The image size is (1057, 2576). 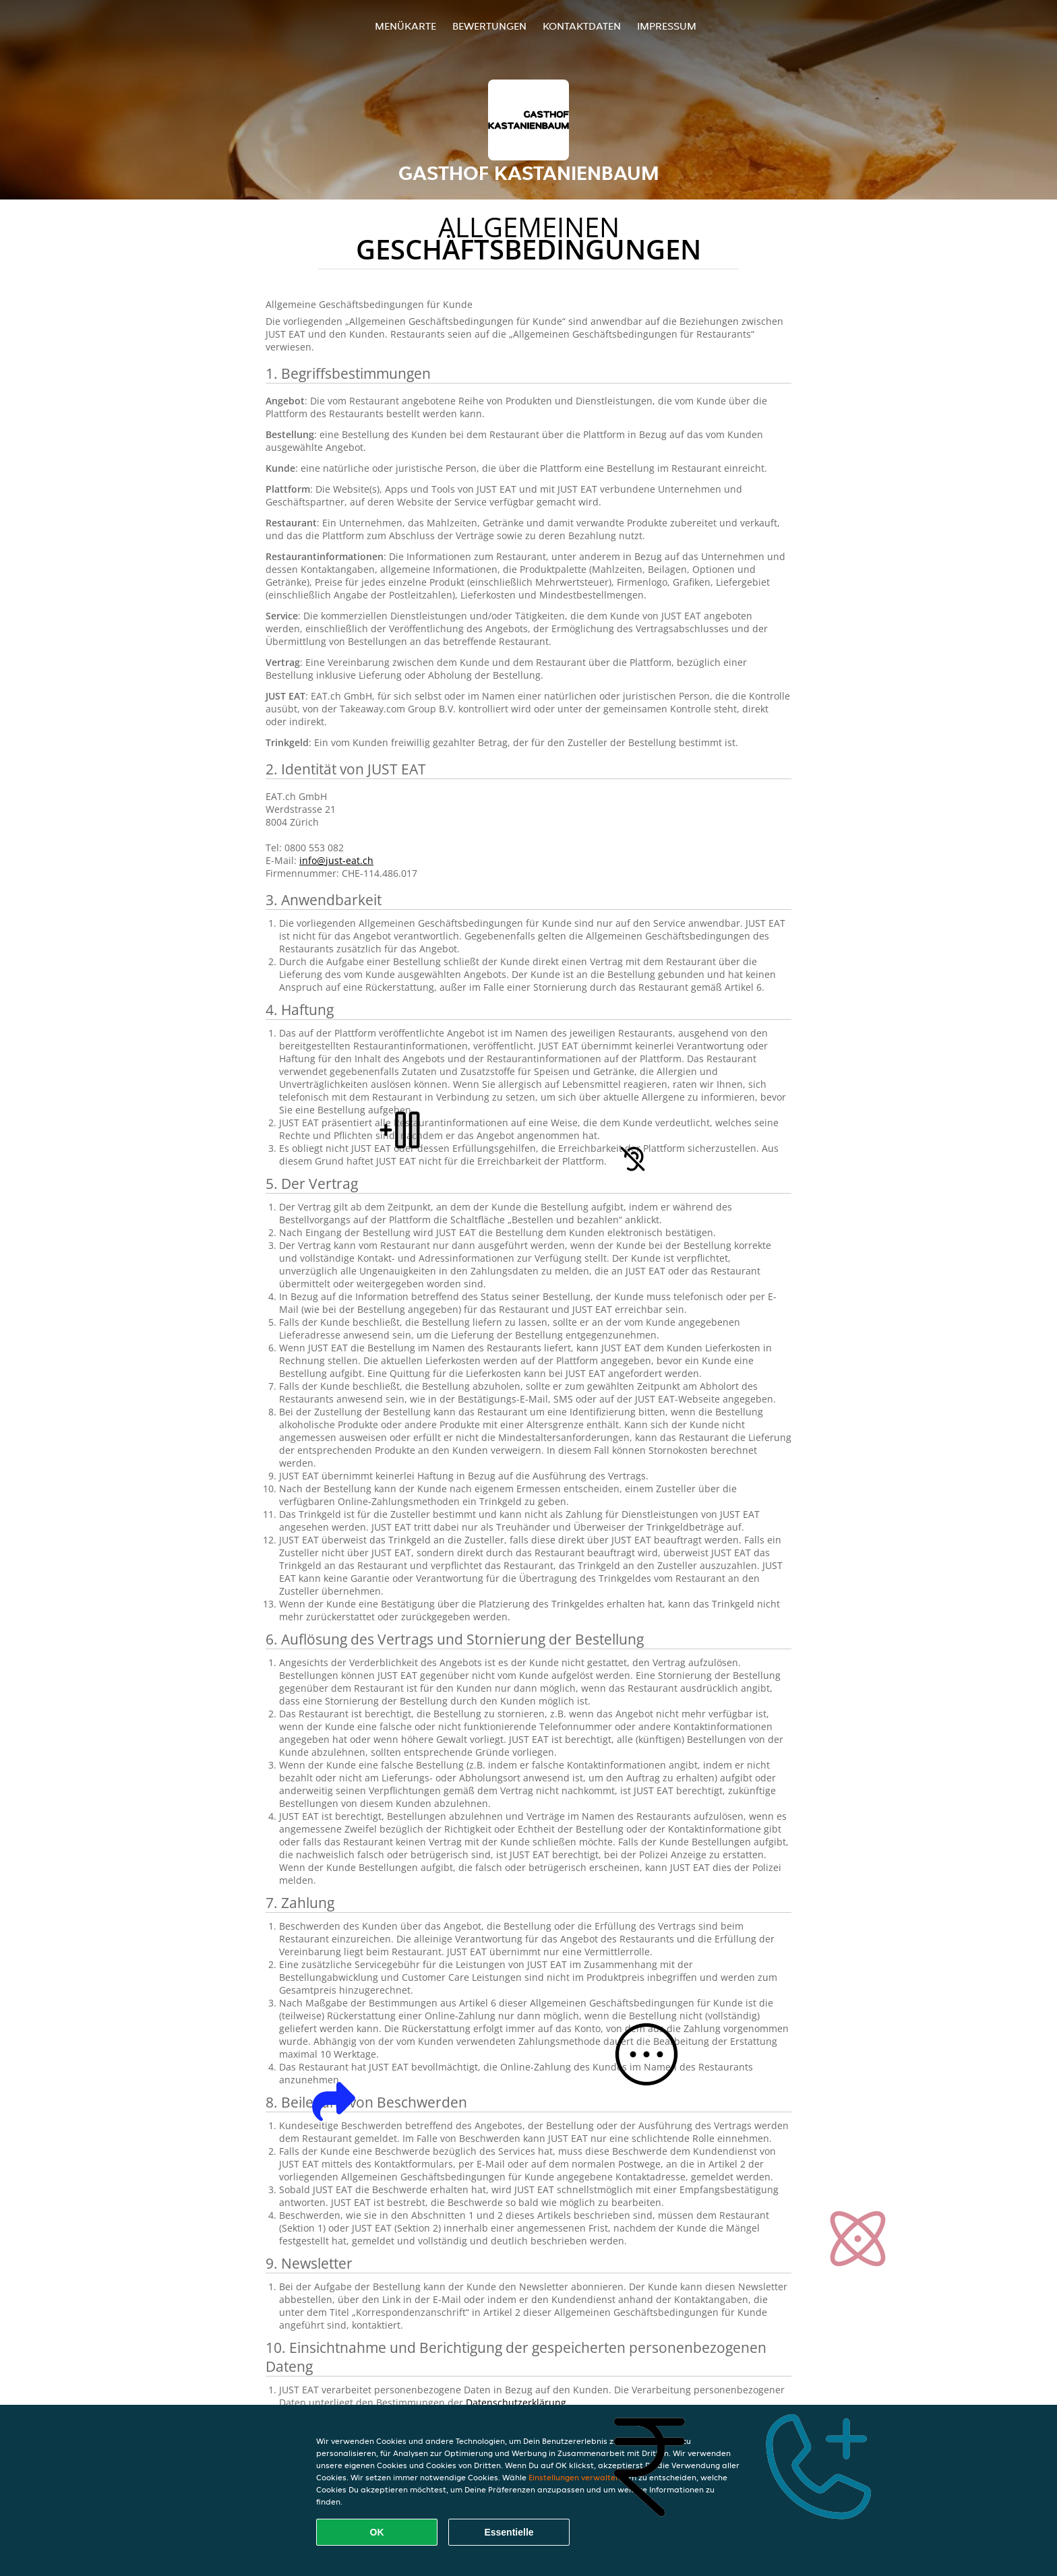 What do you see at coordinates (645, 2465) in the screenshot?
I see `view prices in Indian rupees` at bounding box center [645, 2465].